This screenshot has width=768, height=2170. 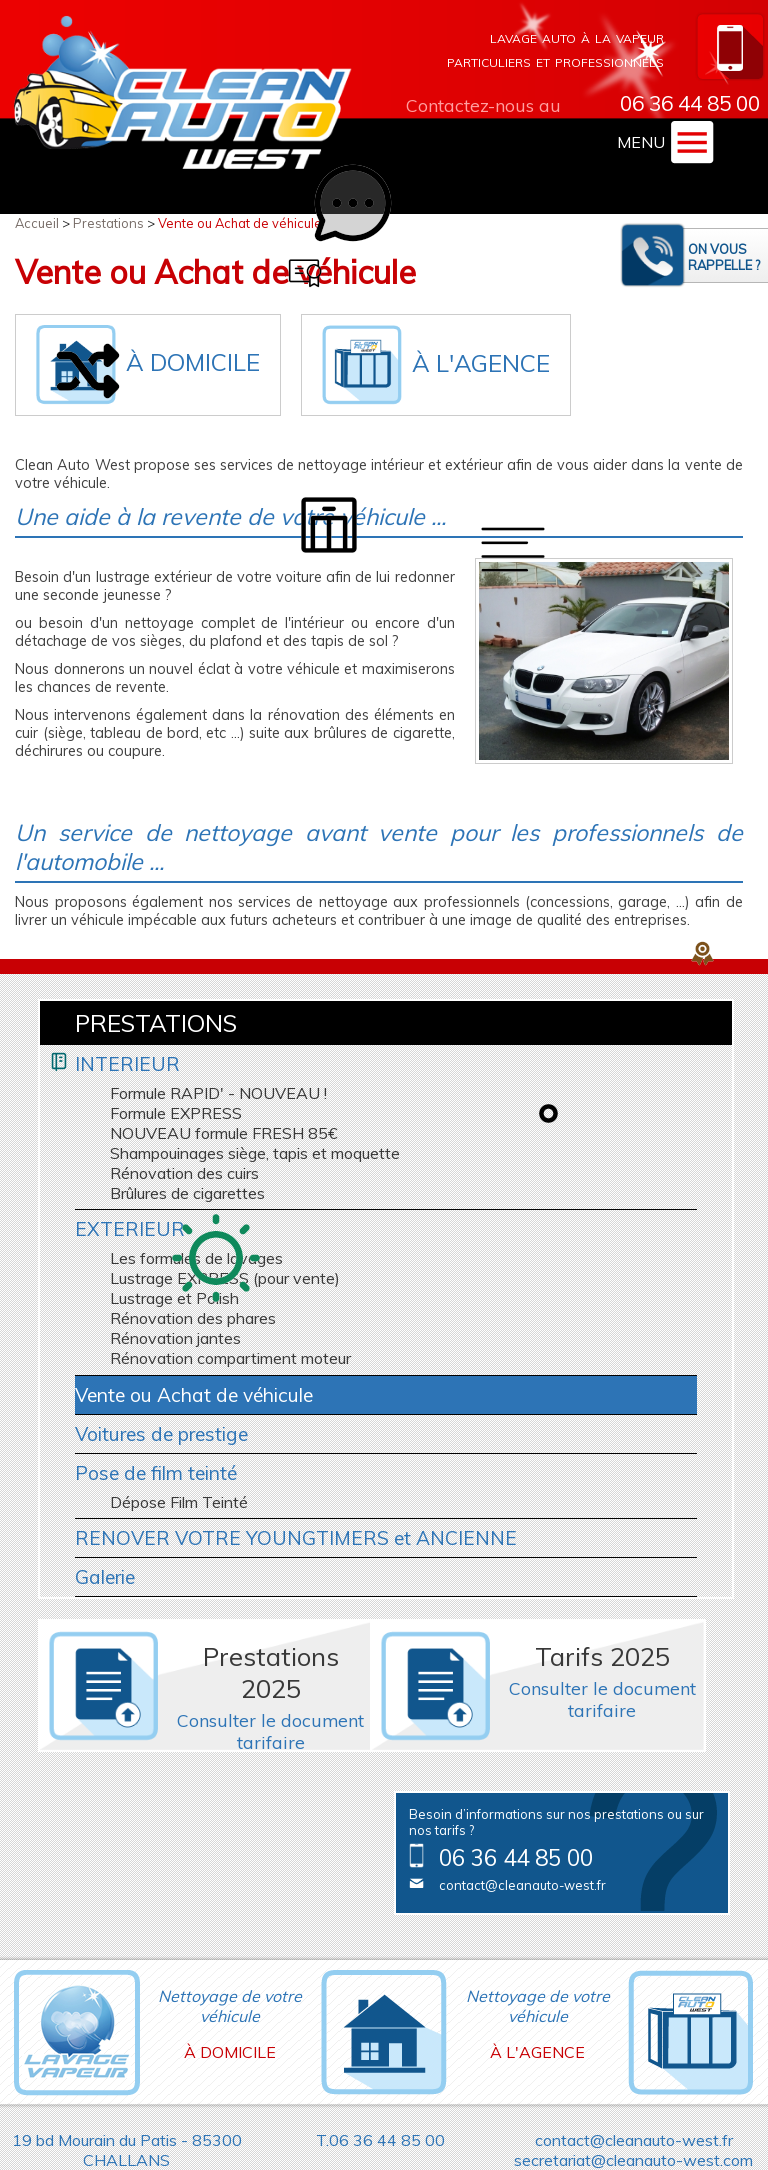 I want to click on indicates elevator access nearby, so click(x=329, y=525).